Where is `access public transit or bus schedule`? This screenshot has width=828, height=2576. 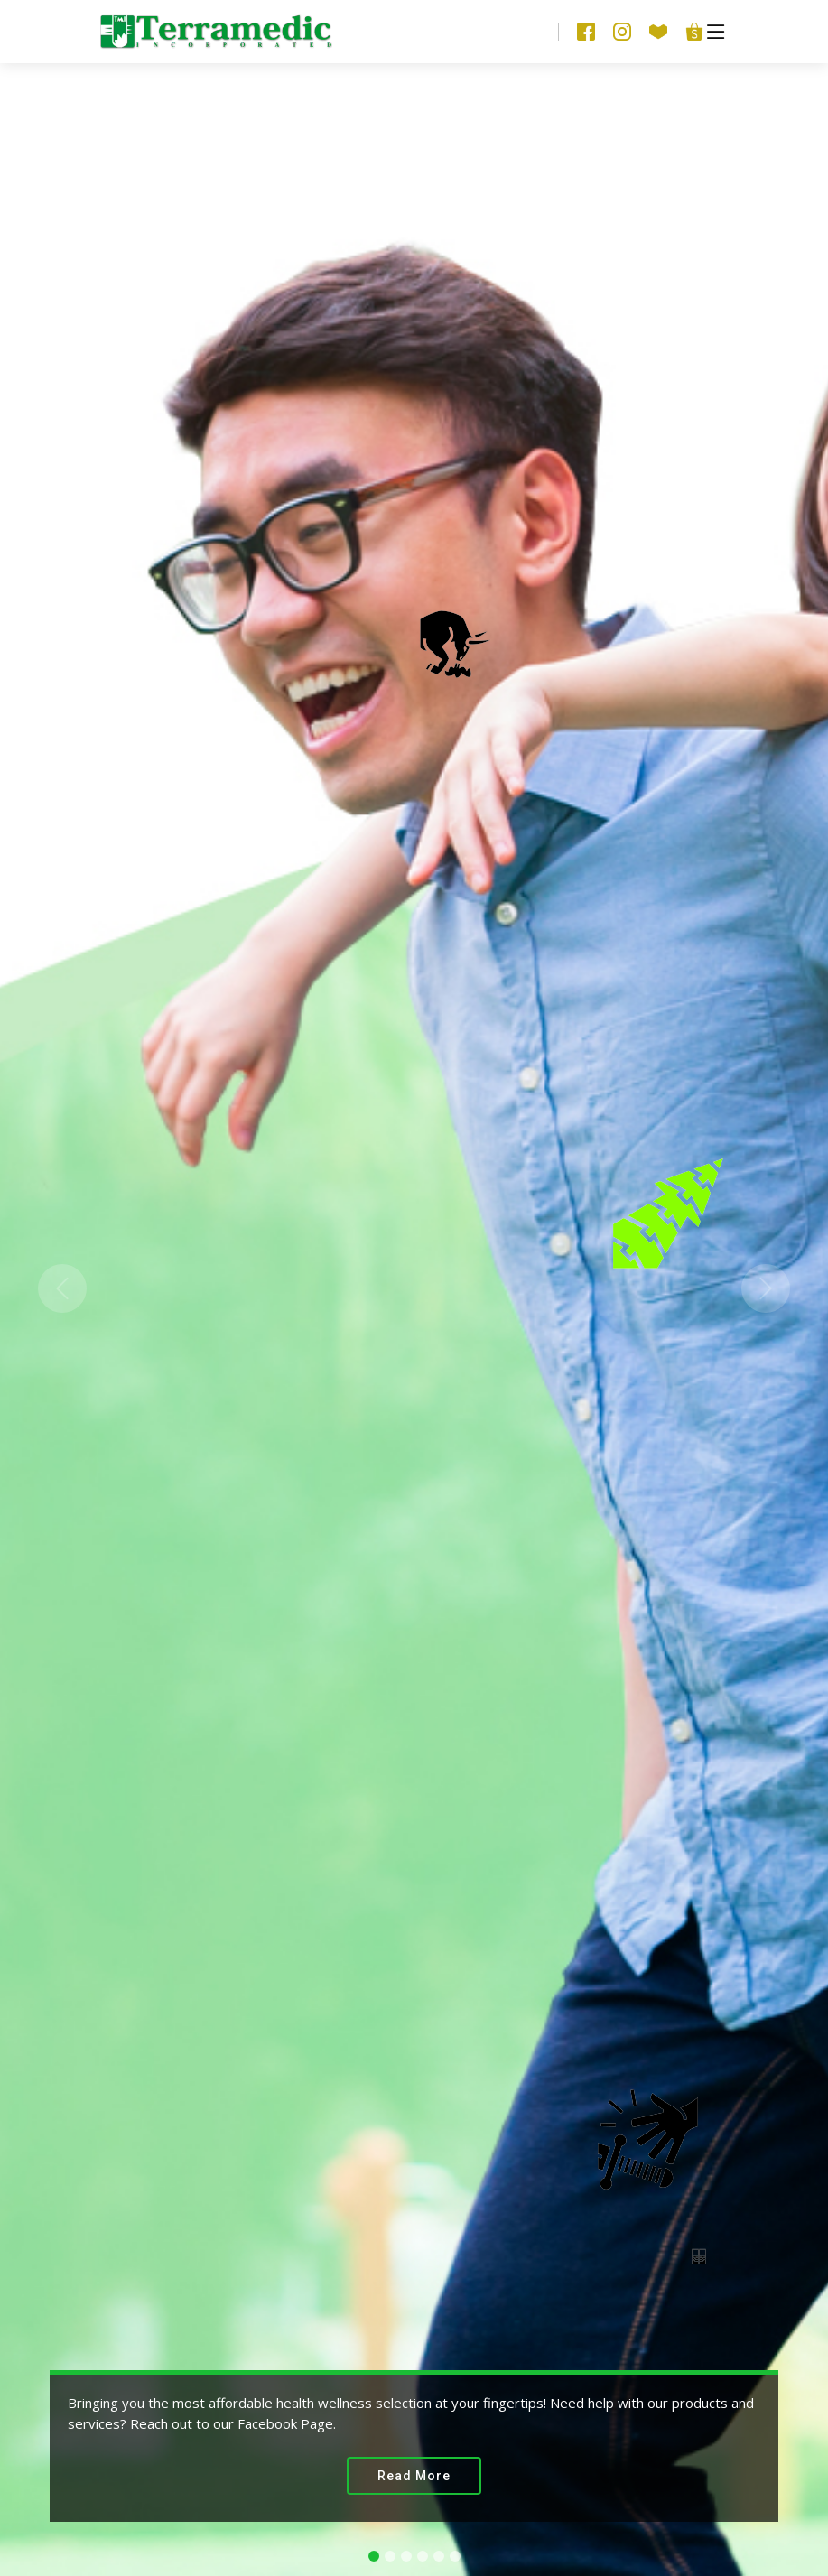 access public transit or bus schedule is located at coordinates (699, 2256).